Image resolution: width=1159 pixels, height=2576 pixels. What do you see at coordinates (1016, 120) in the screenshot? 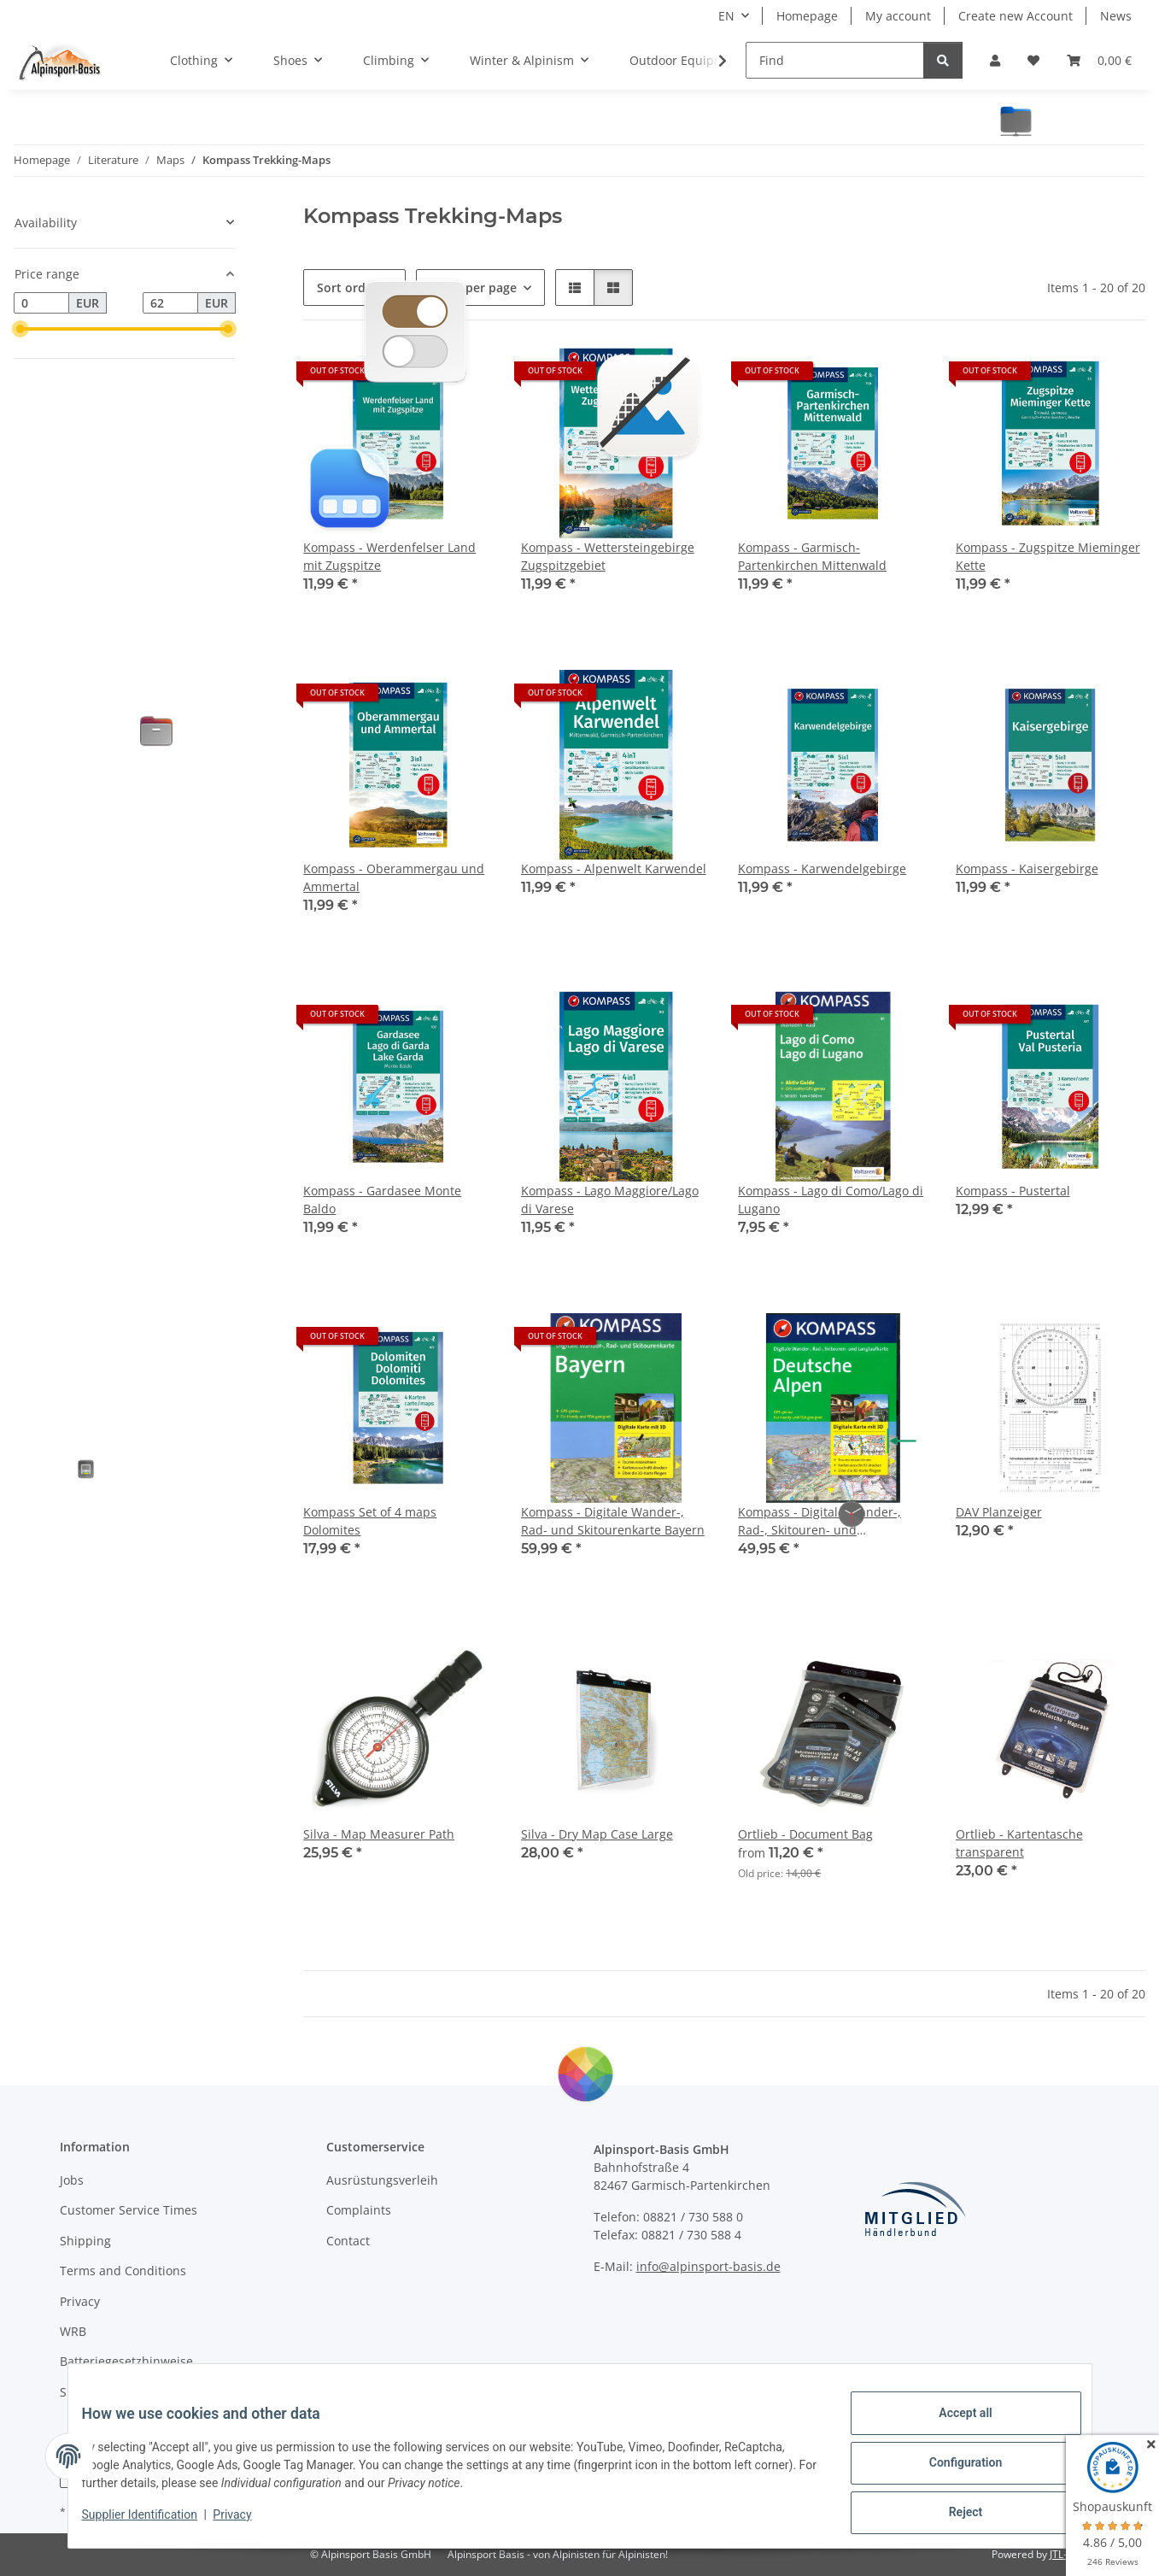
I see `access a remote or network folder` at bounding box center [1016, 120].